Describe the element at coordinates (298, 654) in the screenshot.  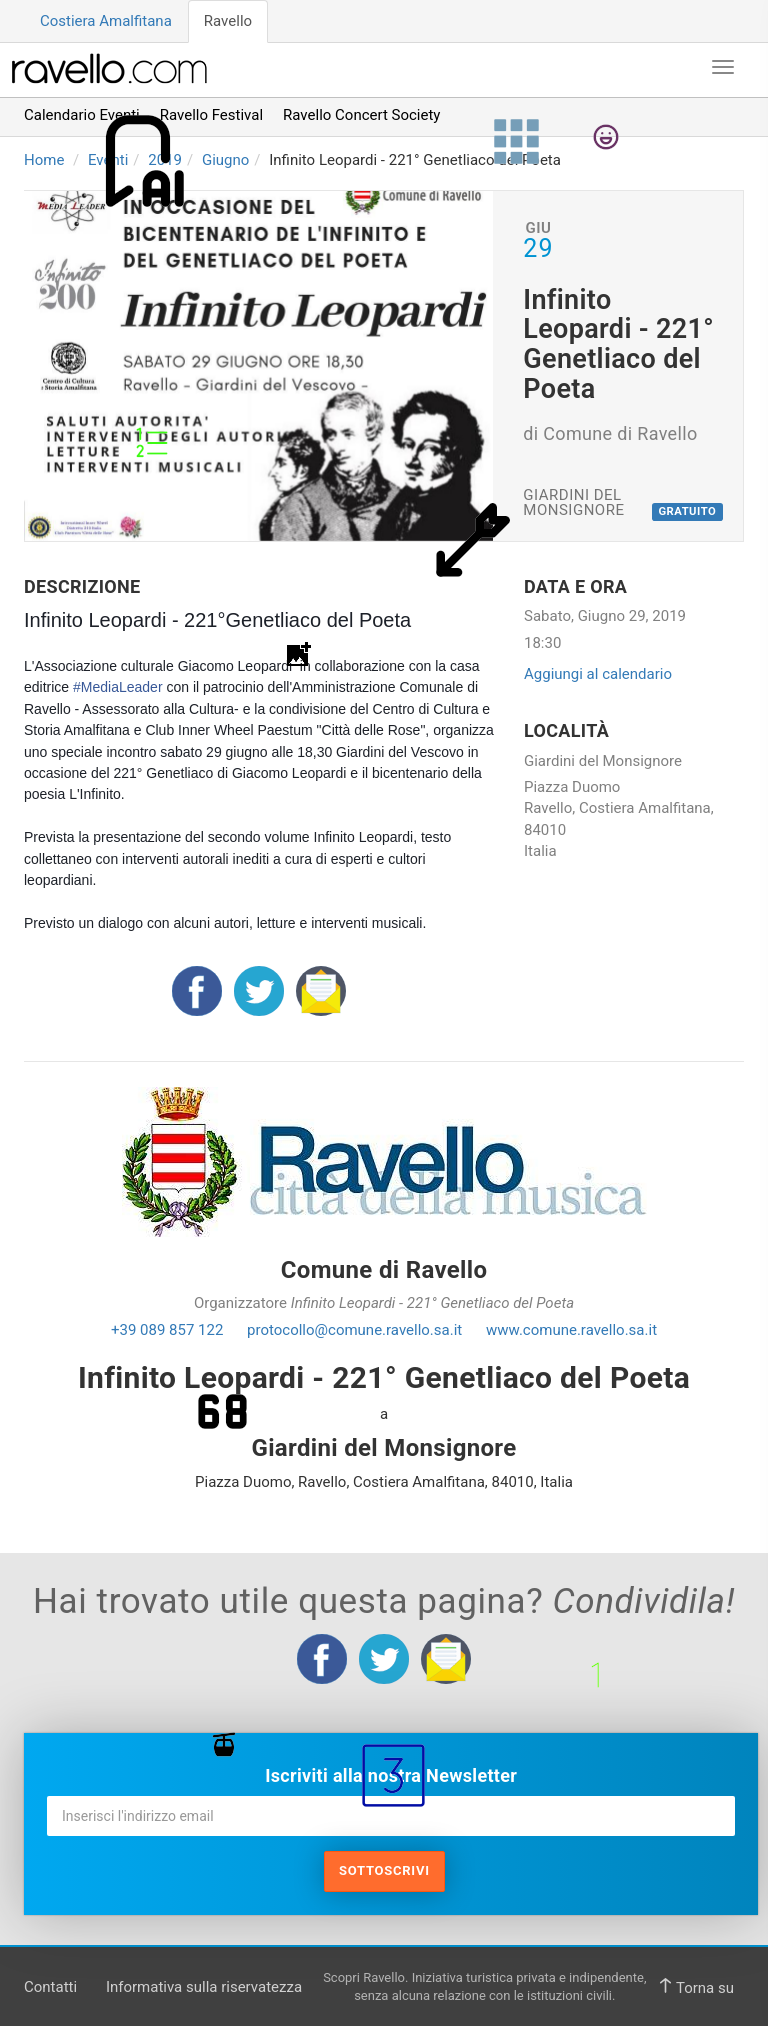
I see `add a new photo to your gallery` at that location.